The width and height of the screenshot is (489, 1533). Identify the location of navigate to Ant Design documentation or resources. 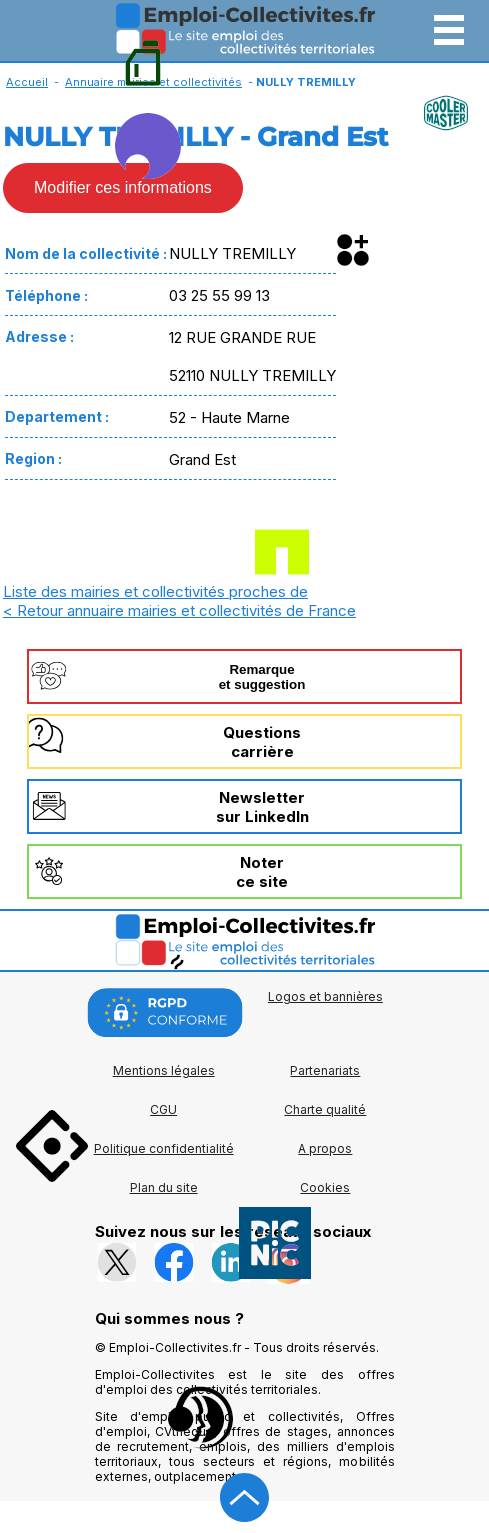
(52, 1146).